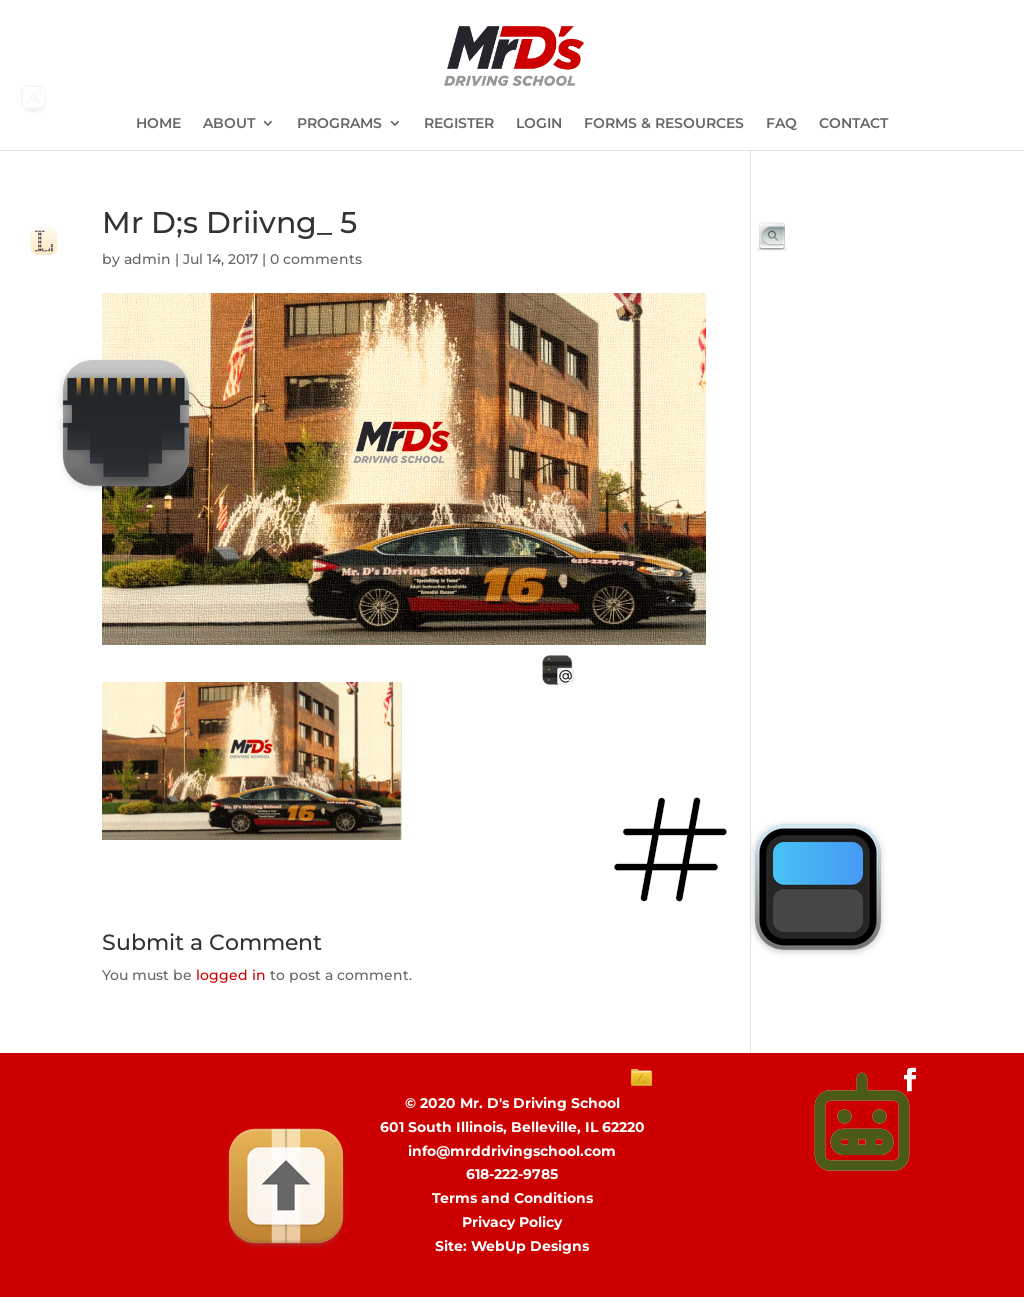 The width and height of the screenshot is (1024, 1297). I want to click on view or browse hashtags, so click(670, 849).